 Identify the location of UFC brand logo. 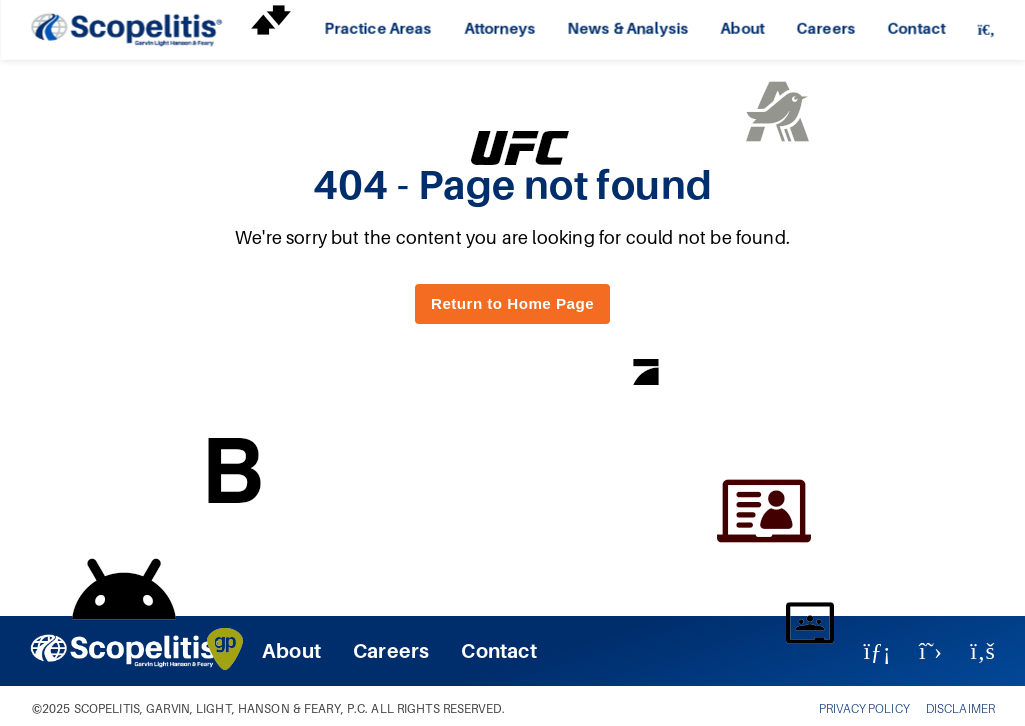
(520, 148).